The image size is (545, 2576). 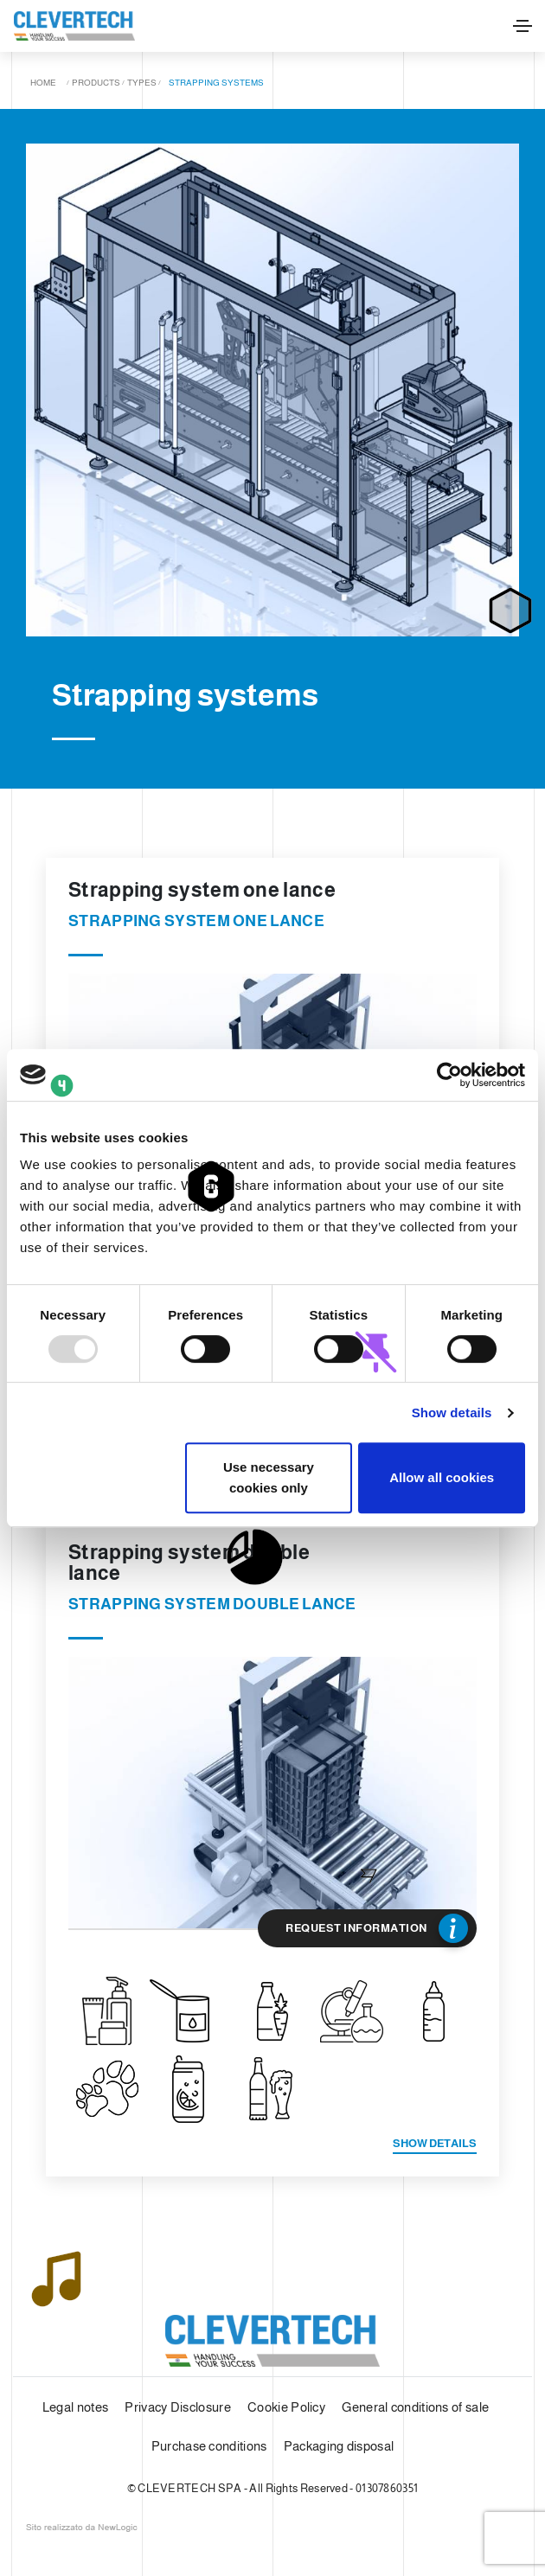 I want to click on indicates step 6 in a multi-step process, so click(x=211, y=1186).